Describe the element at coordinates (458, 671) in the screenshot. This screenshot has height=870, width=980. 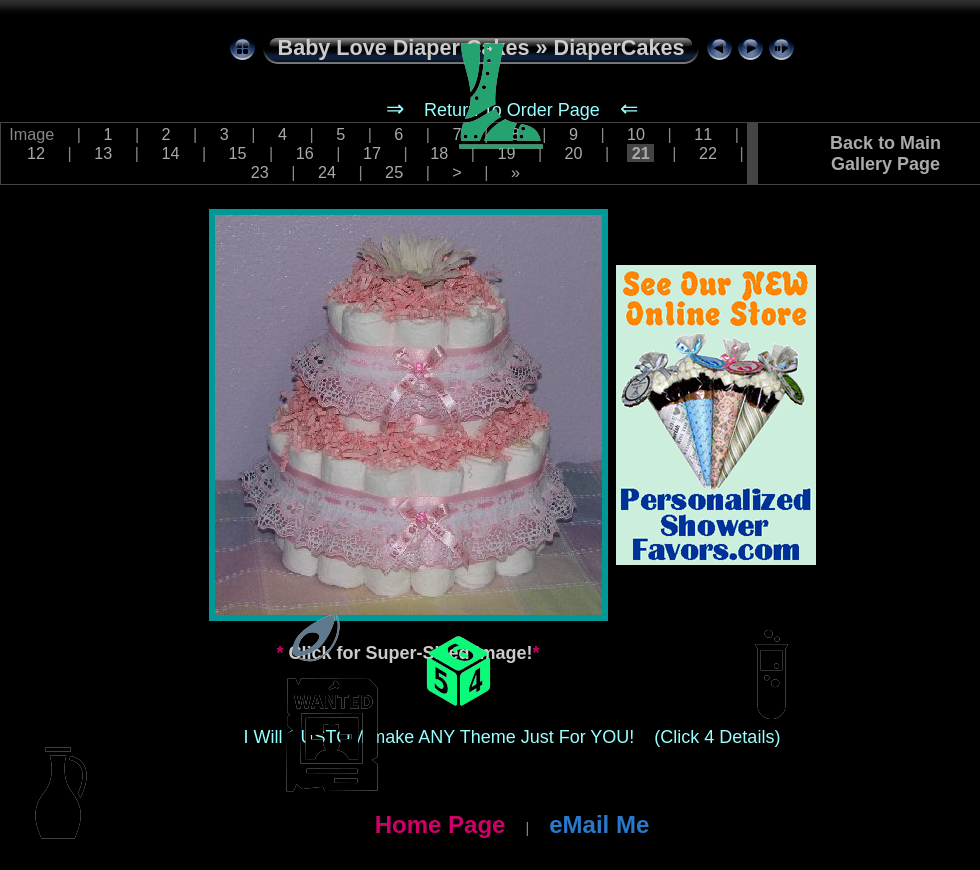
I see `roll the dice or take a random action` at that location.